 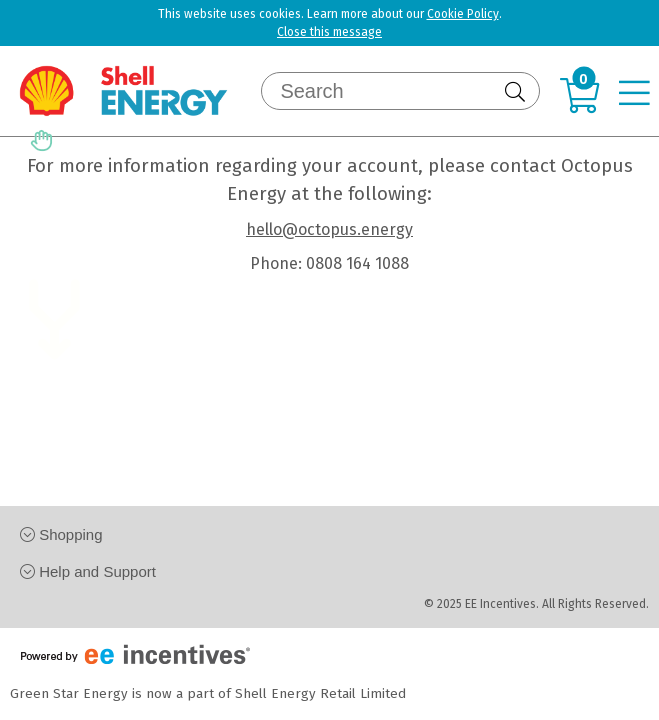 What do you see at coordinates (41, 140) in the screenshot?
I see `stop or pause an action` at bounding box center [41, 140].